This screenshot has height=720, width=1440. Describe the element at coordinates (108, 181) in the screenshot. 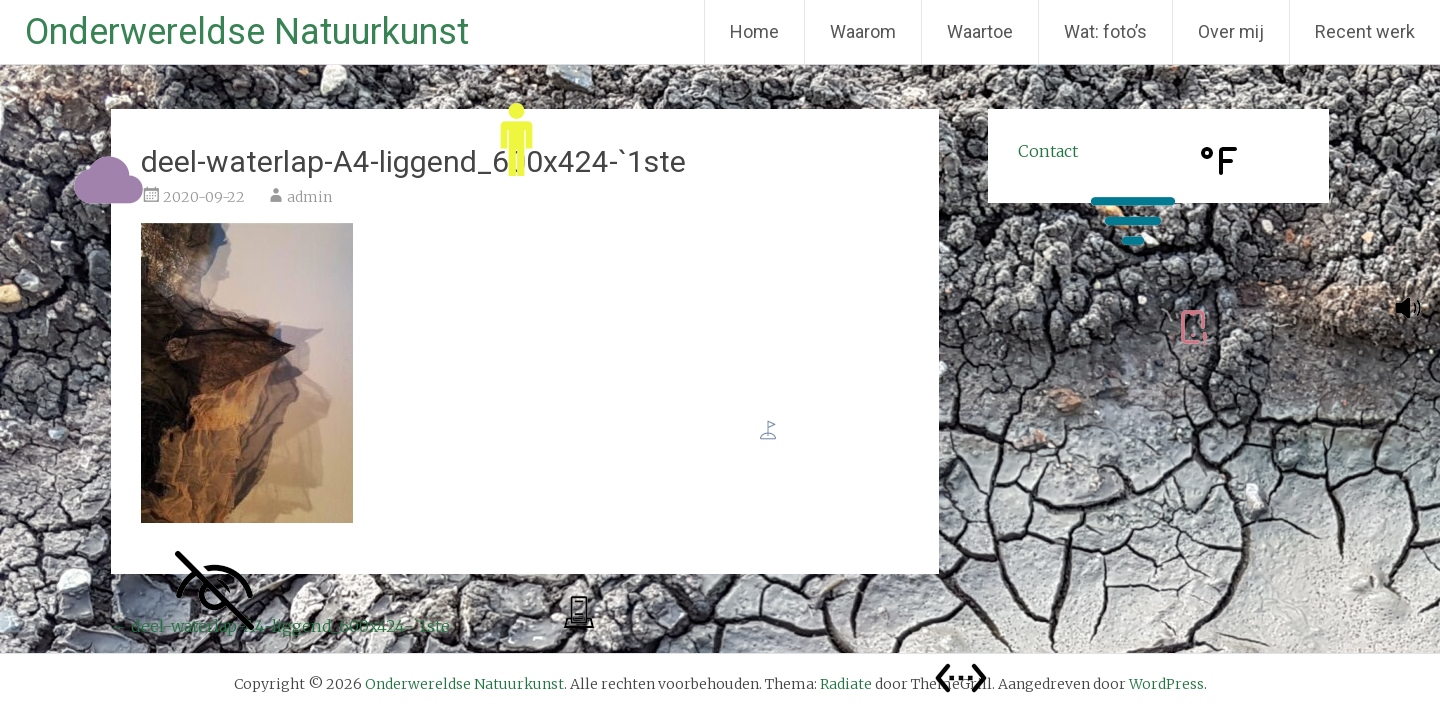

I see `access cloud storage` at that location.